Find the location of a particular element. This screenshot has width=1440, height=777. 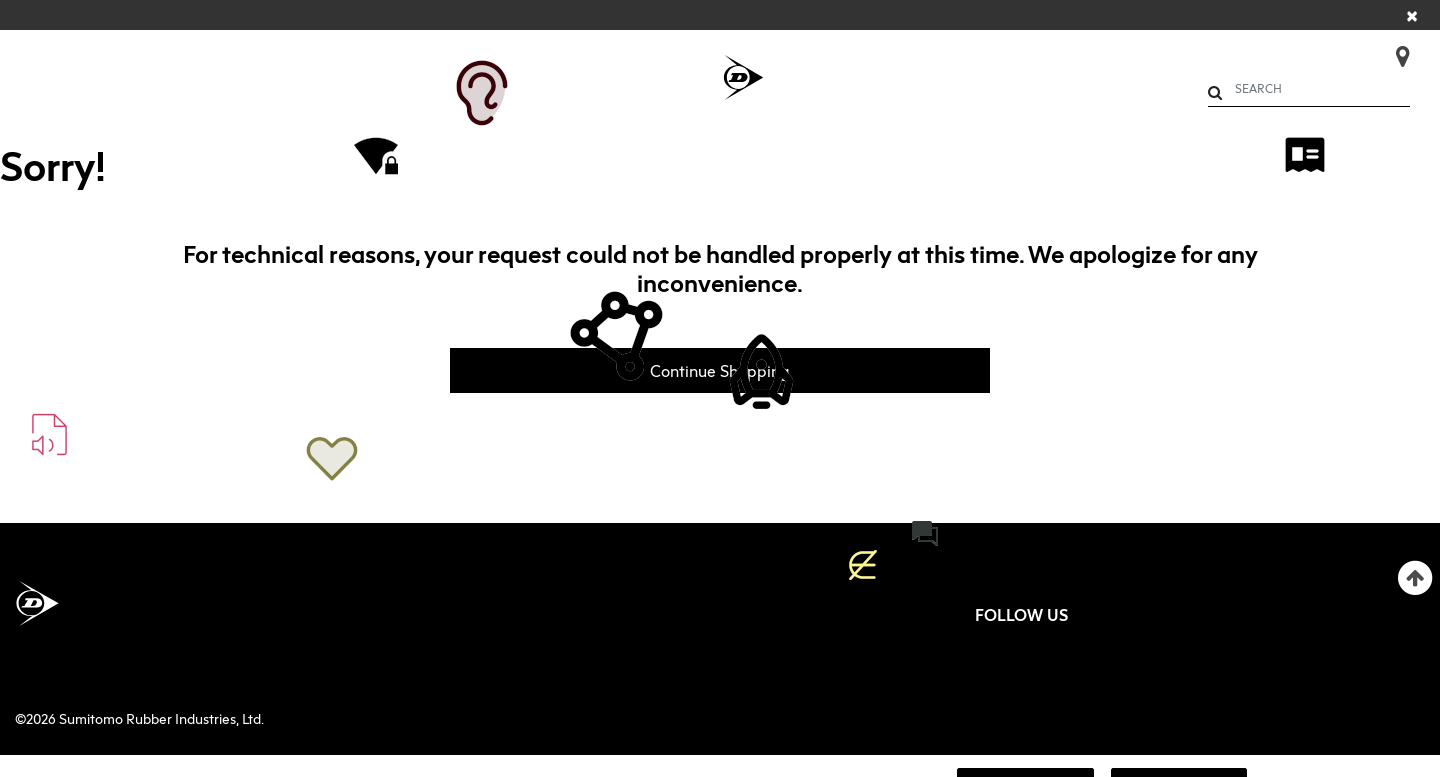

launch or deploy an application is located at coordinates (761, 373).